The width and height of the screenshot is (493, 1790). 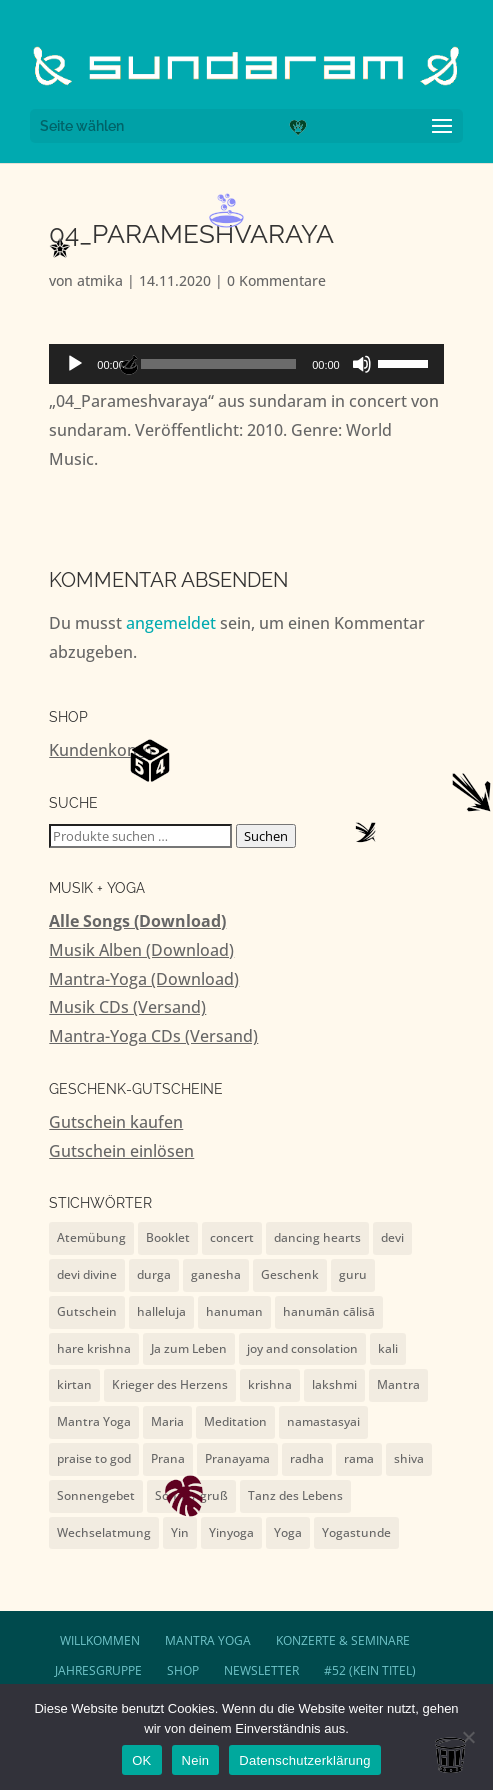 I want to click on fast forward or skip ahead, so click(x=471, y=792).